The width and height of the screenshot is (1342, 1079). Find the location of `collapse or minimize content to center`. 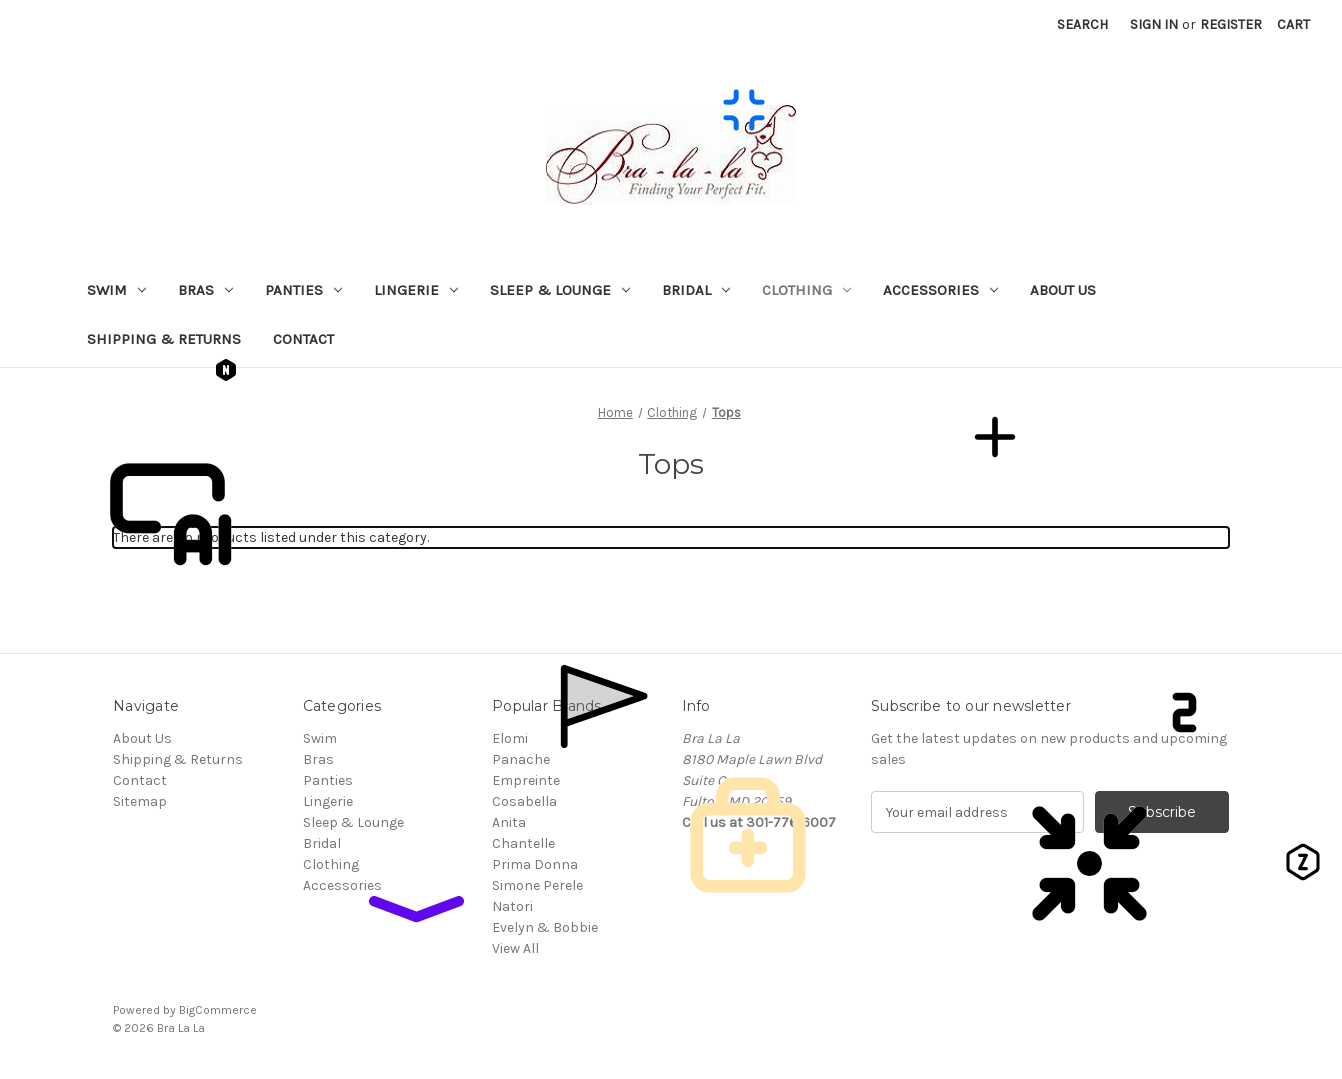

collapse or minimize content to center is located at coordinates (1089, 863).